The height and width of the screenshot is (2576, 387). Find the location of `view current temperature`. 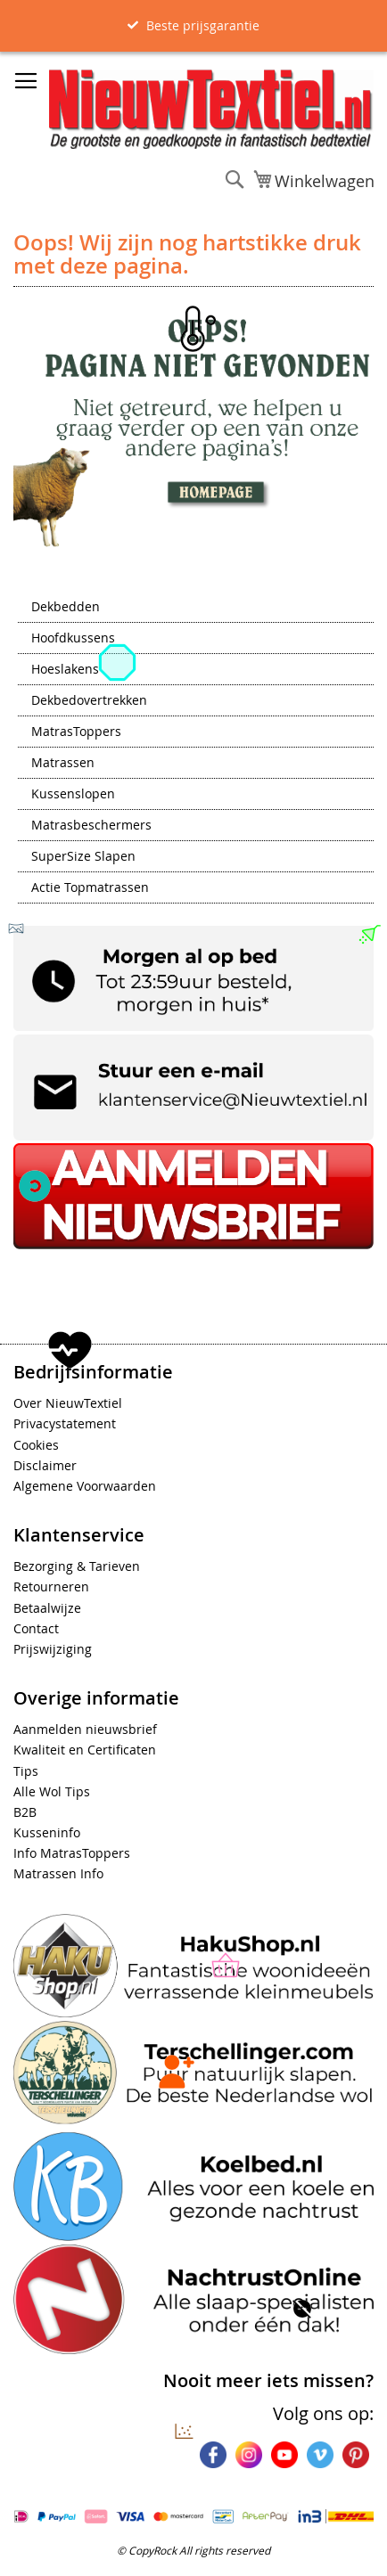

view current temperature is located at coordinates (194, 329).